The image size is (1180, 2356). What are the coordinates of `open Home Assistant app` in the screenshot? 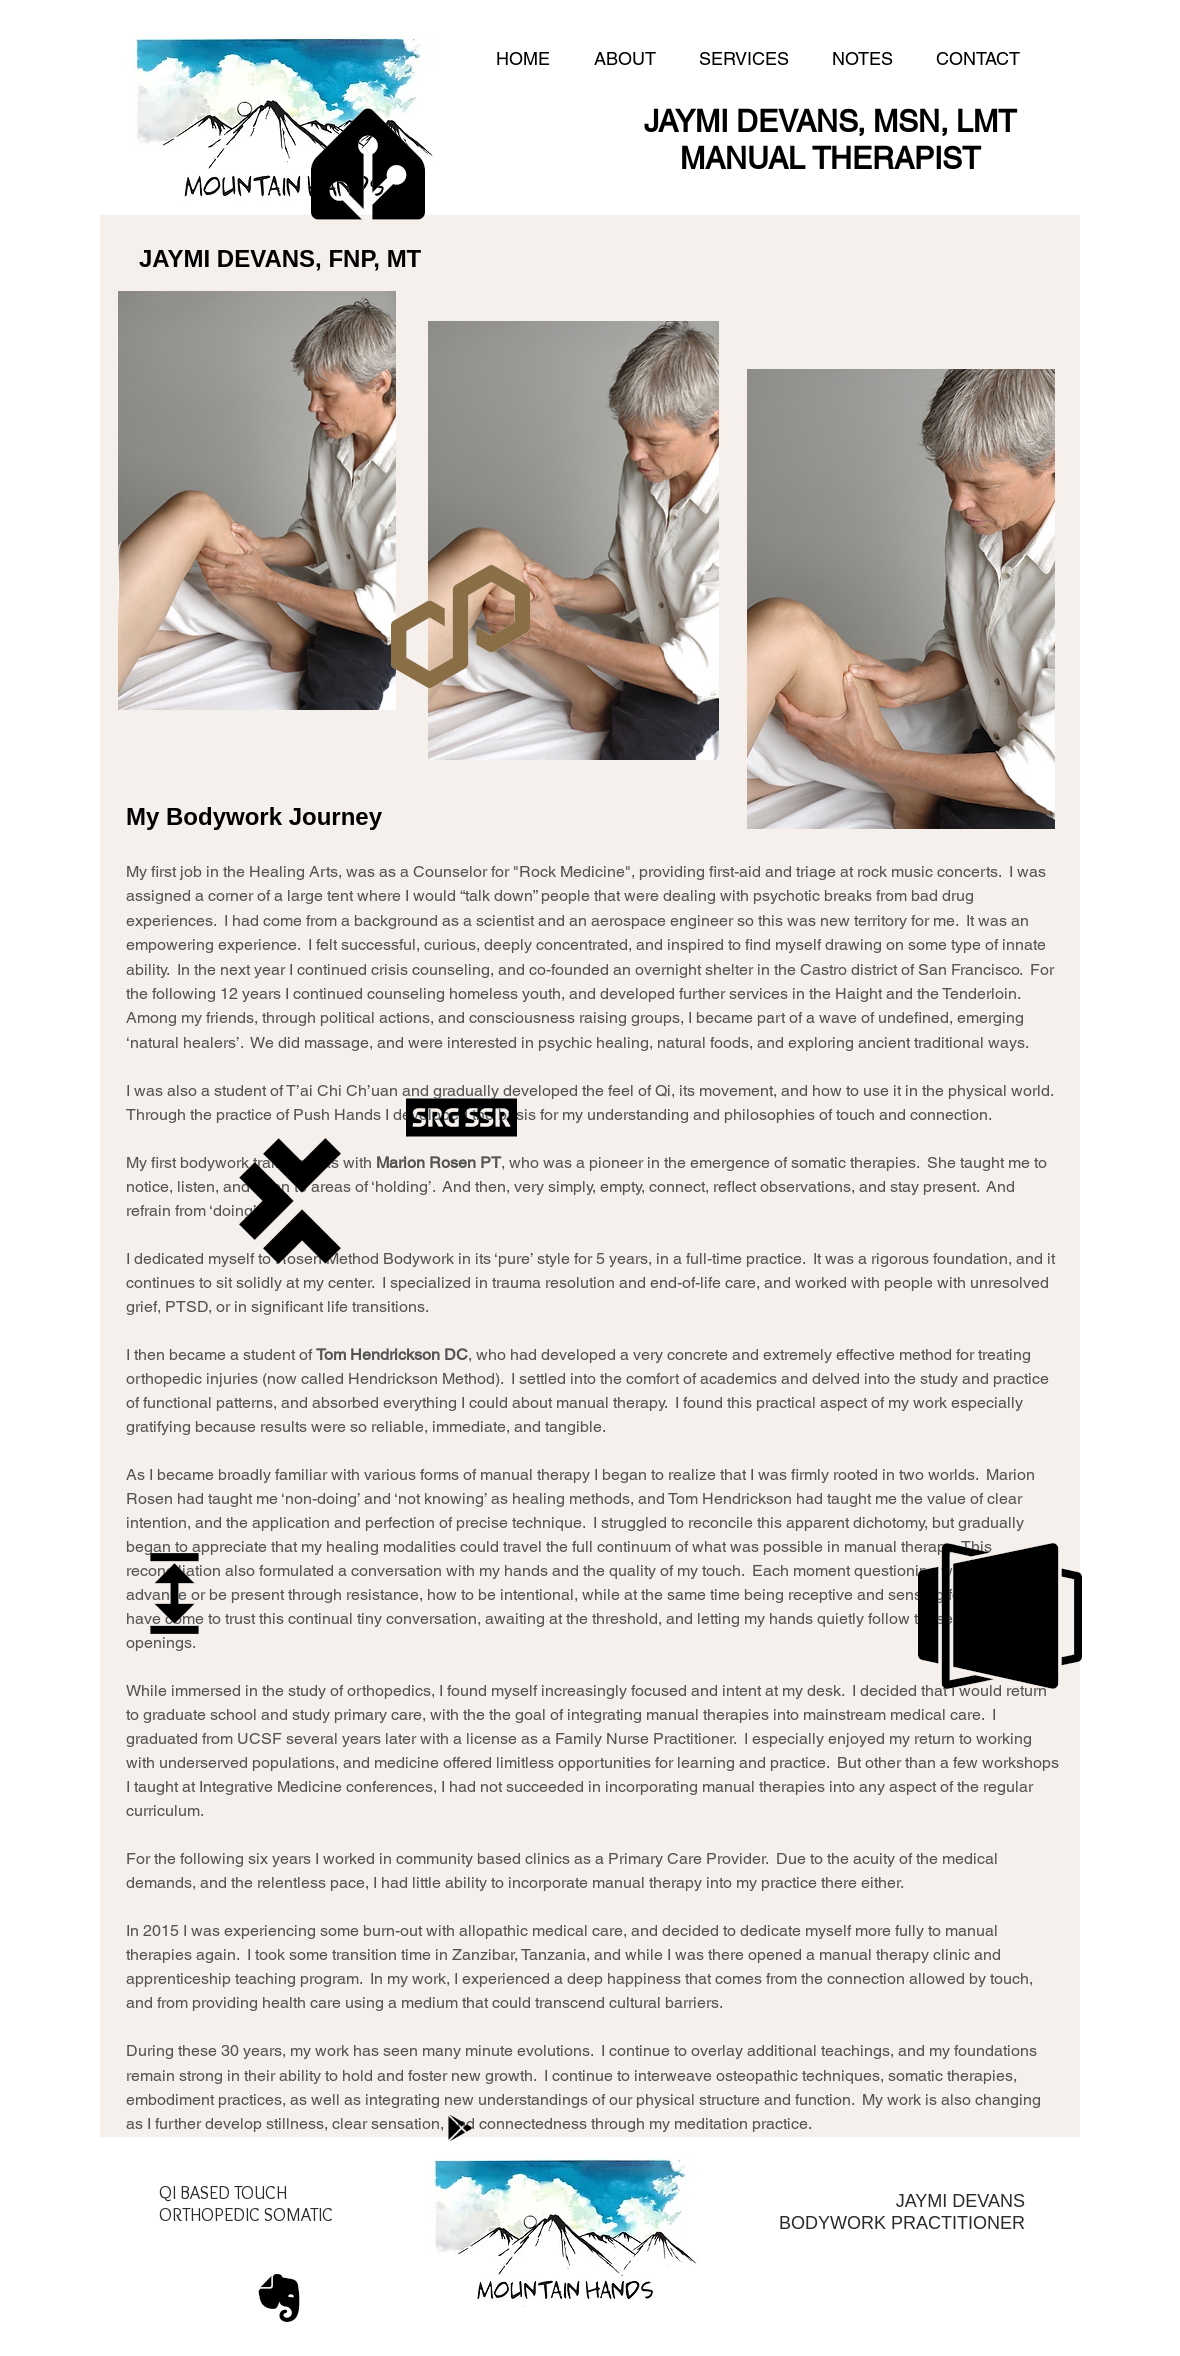 It's located at (368, 164).